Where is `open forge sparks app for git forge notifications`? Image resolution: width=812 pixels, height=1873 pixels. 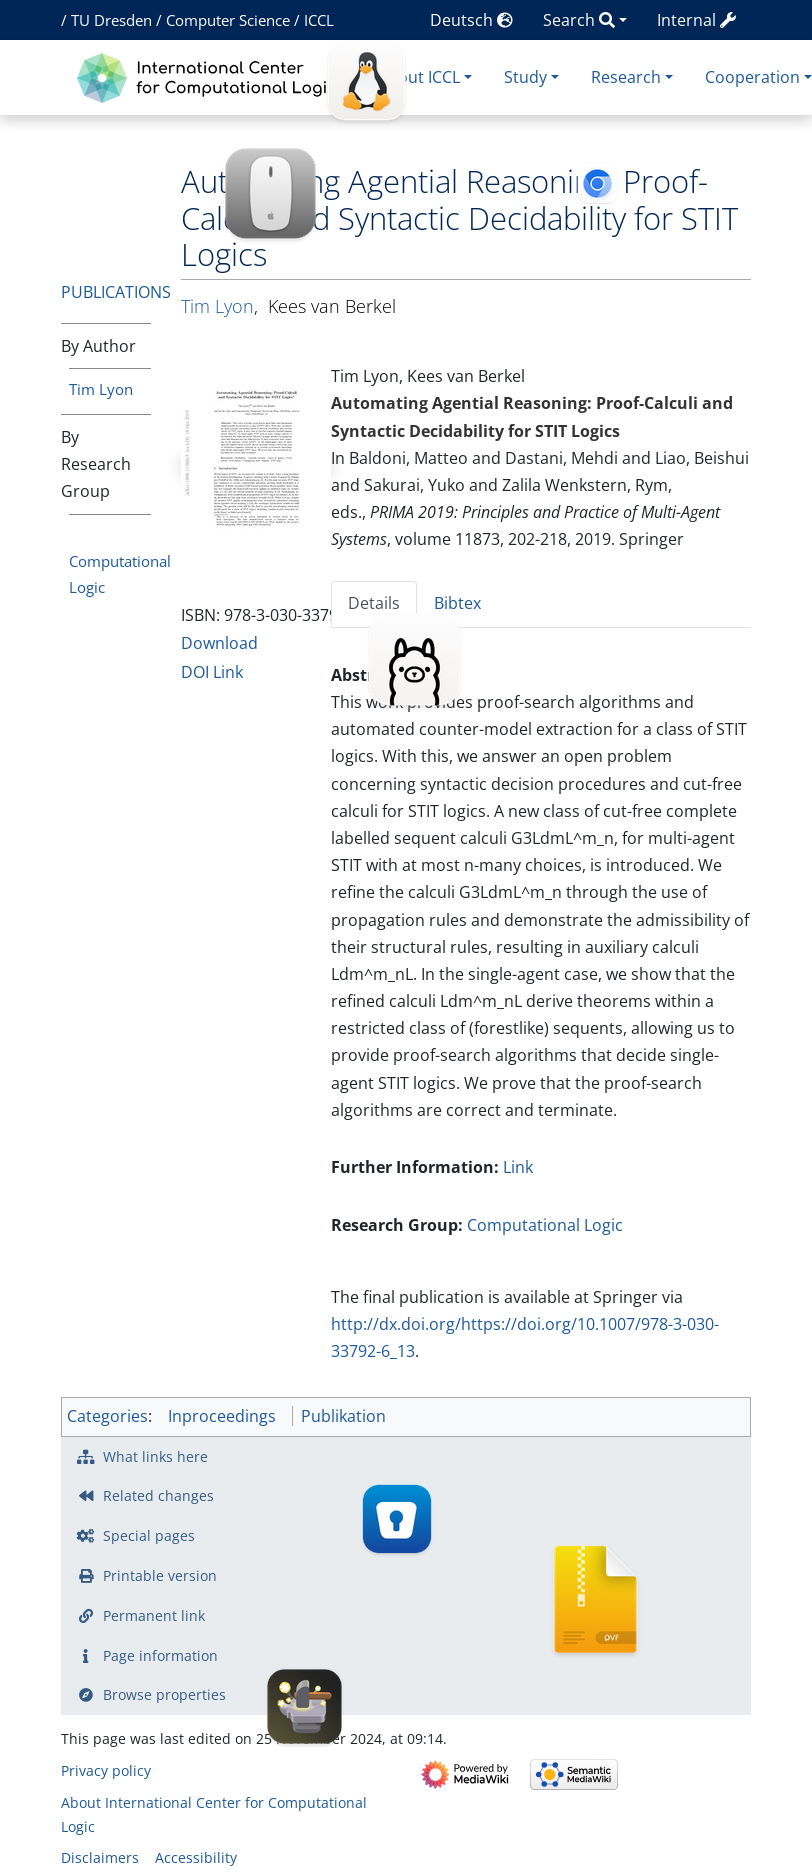
open forge sparks app for git forge notifications is located at coordinates (304, 1706).